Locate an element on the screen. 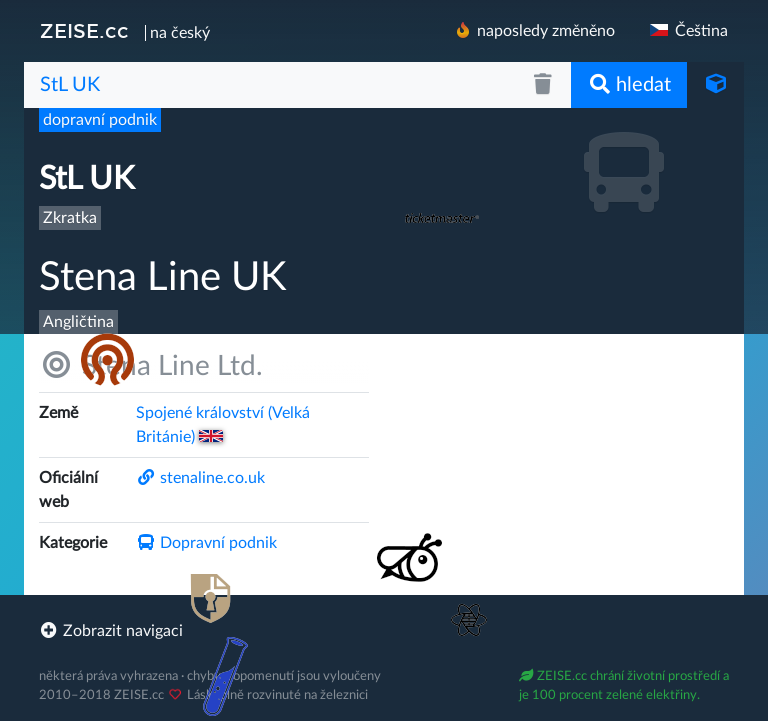 The width and height of the screenshot is (768, 721). open the Ticketmaster app is located at coordinates (442, 218).